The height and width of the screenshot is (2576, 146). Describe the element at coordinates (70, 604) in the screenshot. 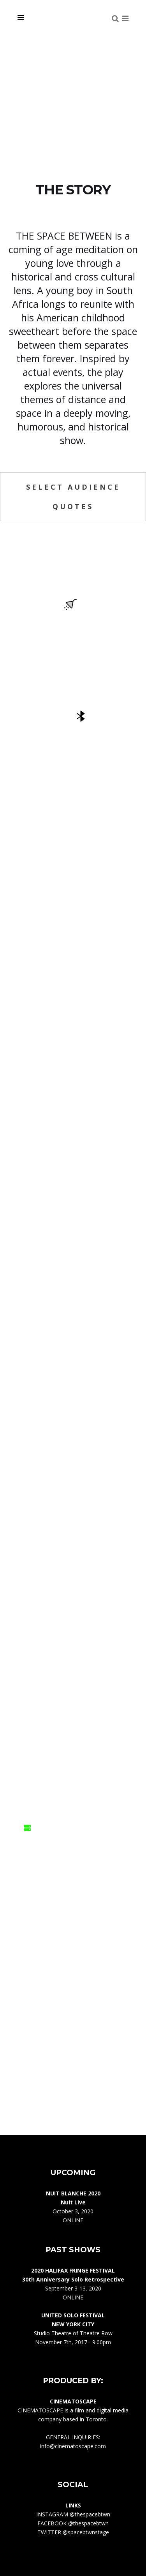

I see `filter or sort content` at that location.